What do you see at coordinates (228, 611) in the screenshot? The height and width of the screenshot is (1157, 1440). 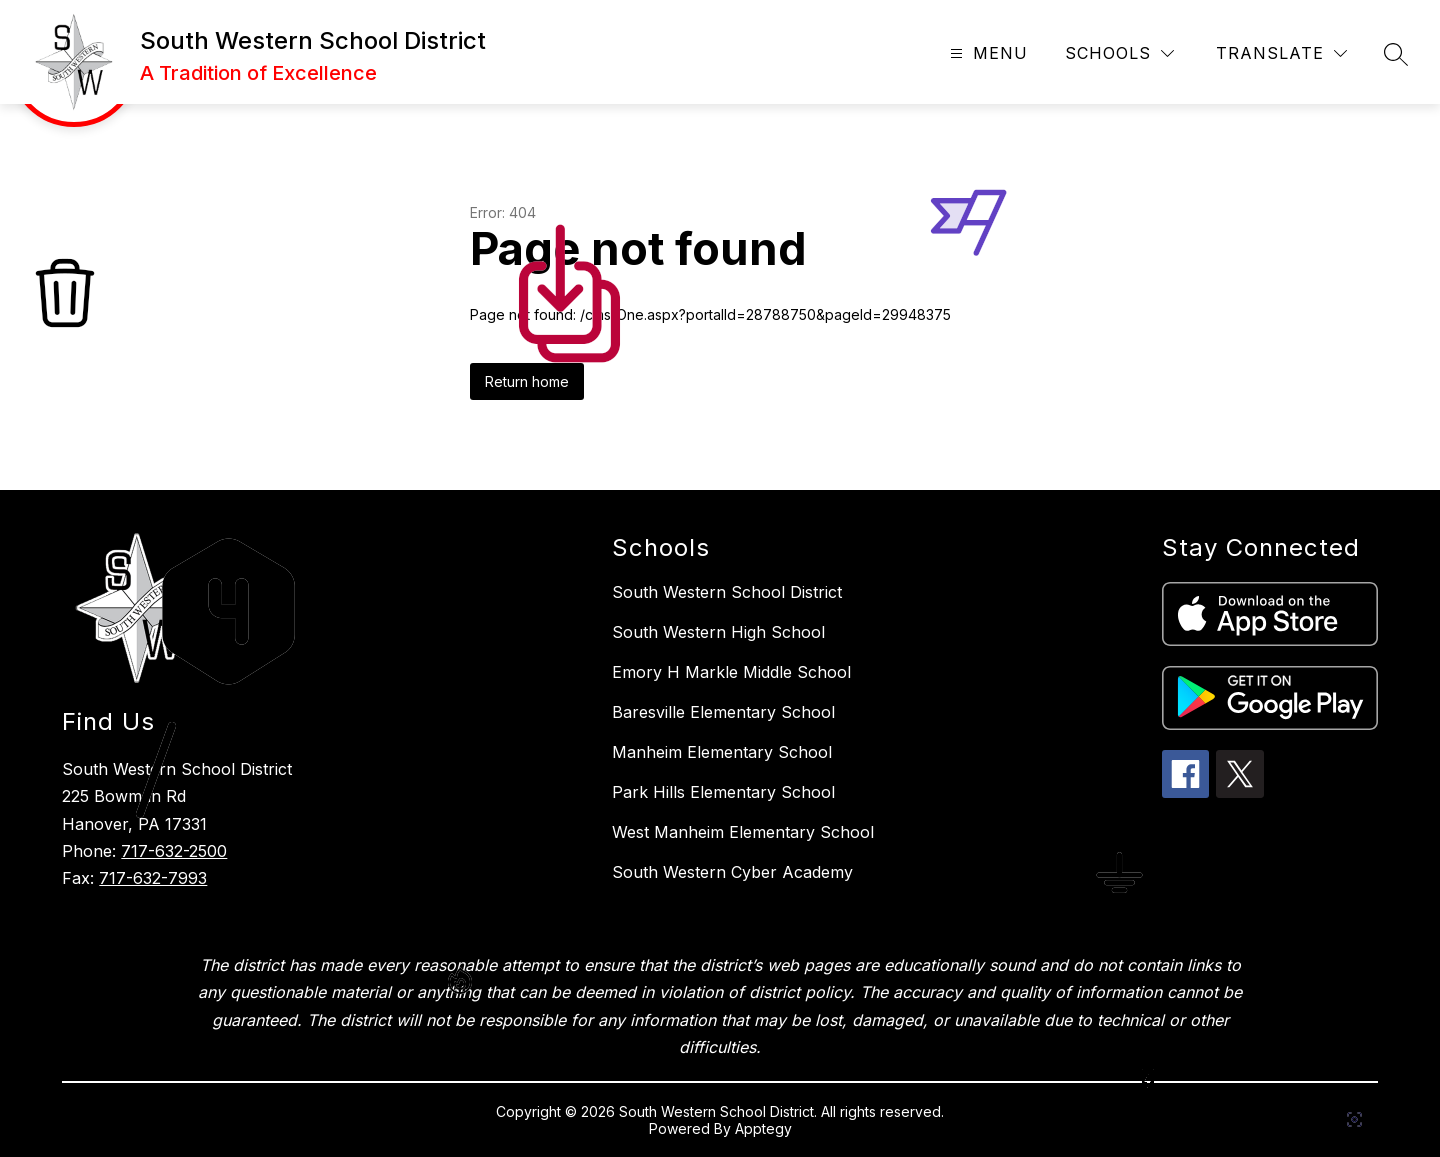 I see `step 4 in a multi-step process` at bounding box center [228, 611].